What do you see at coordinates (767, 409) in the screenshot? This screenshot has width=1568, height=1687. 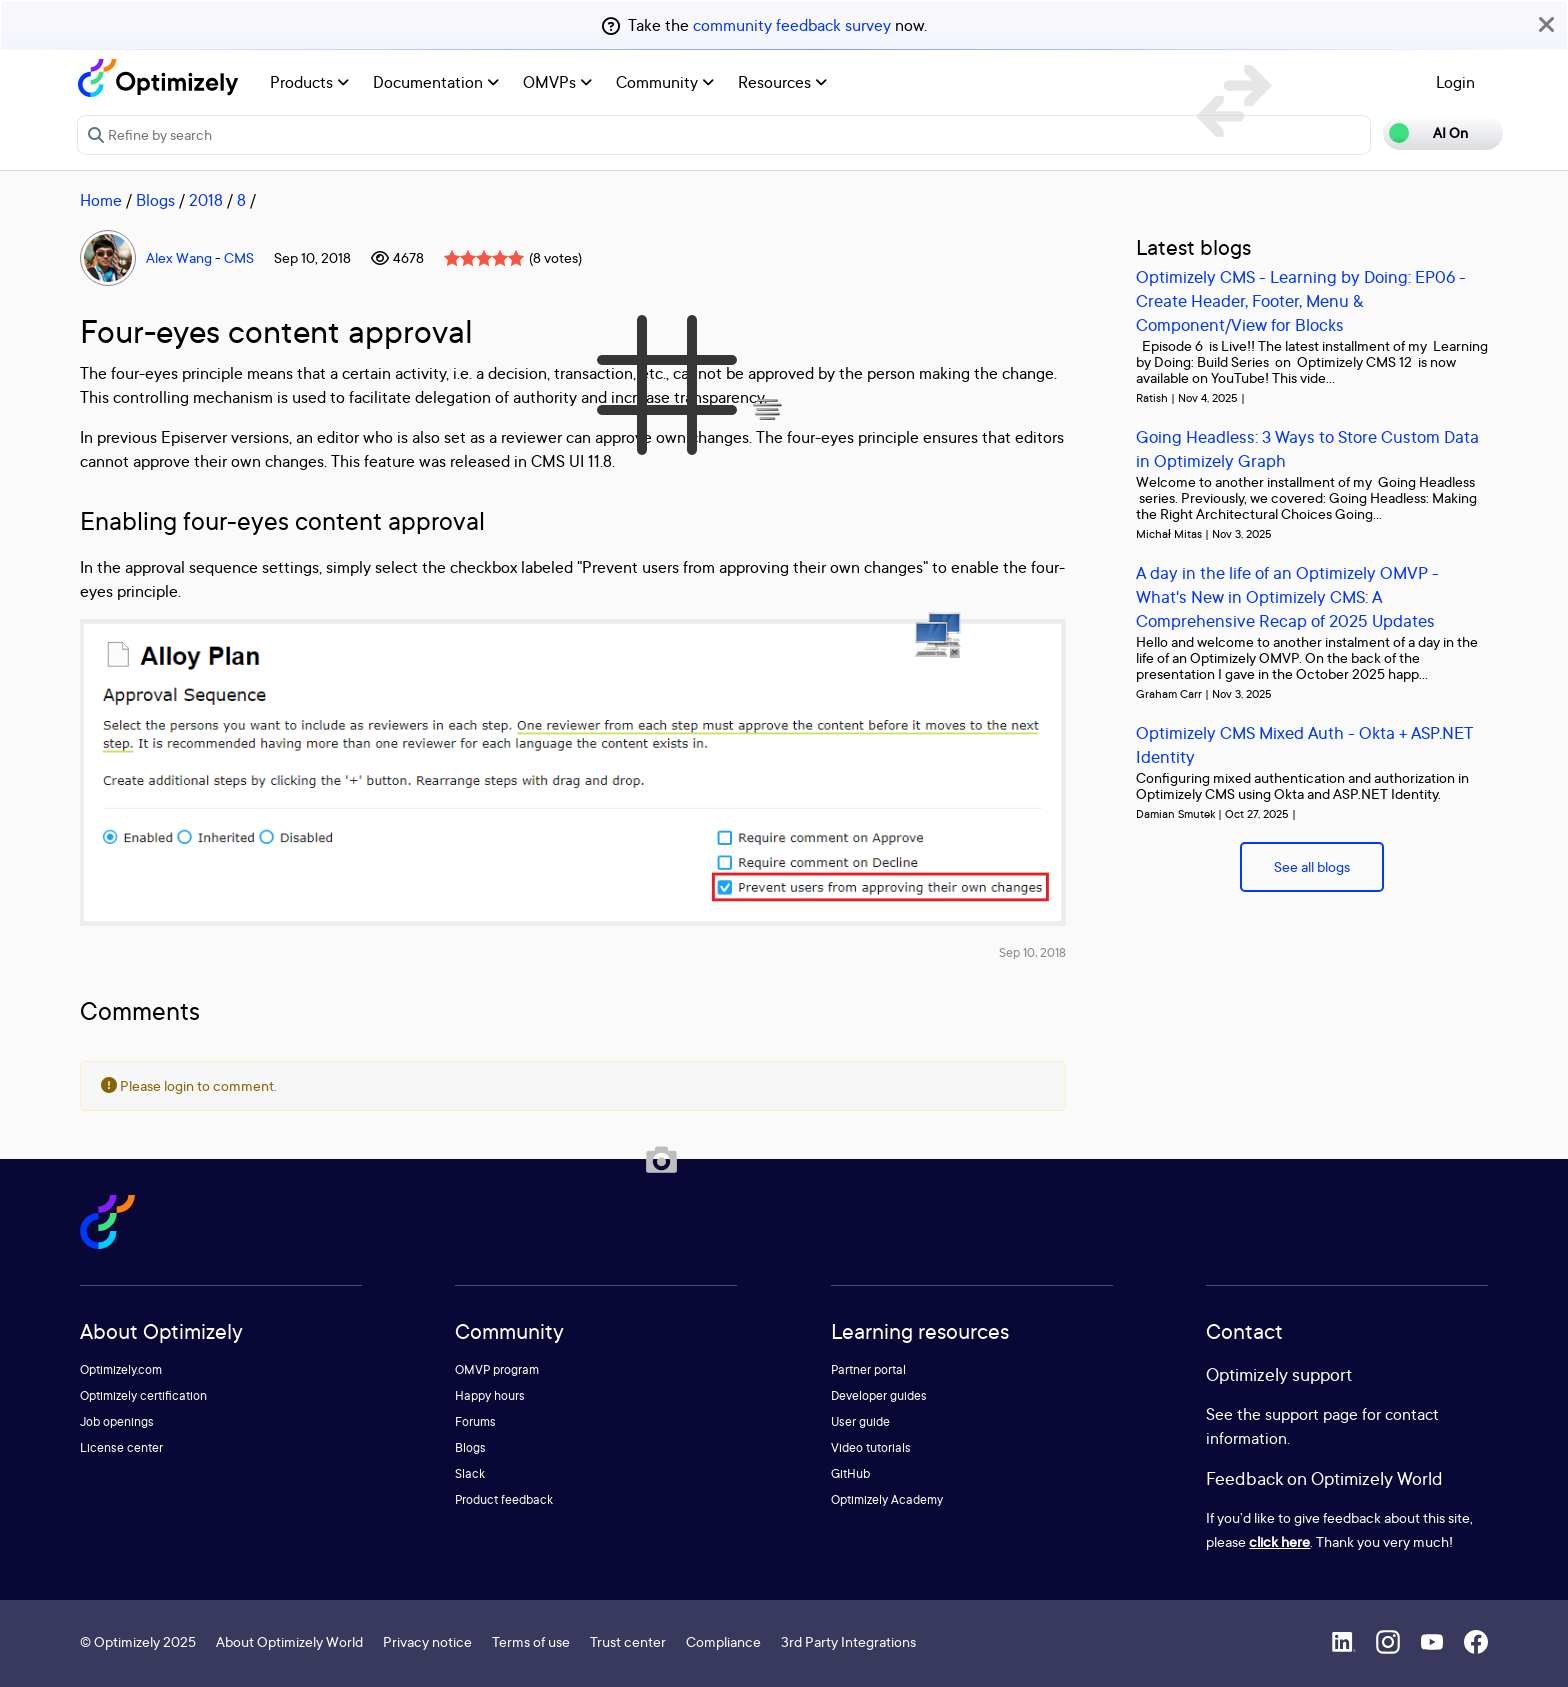 I see `center align text` at bounding box center [767, 409].